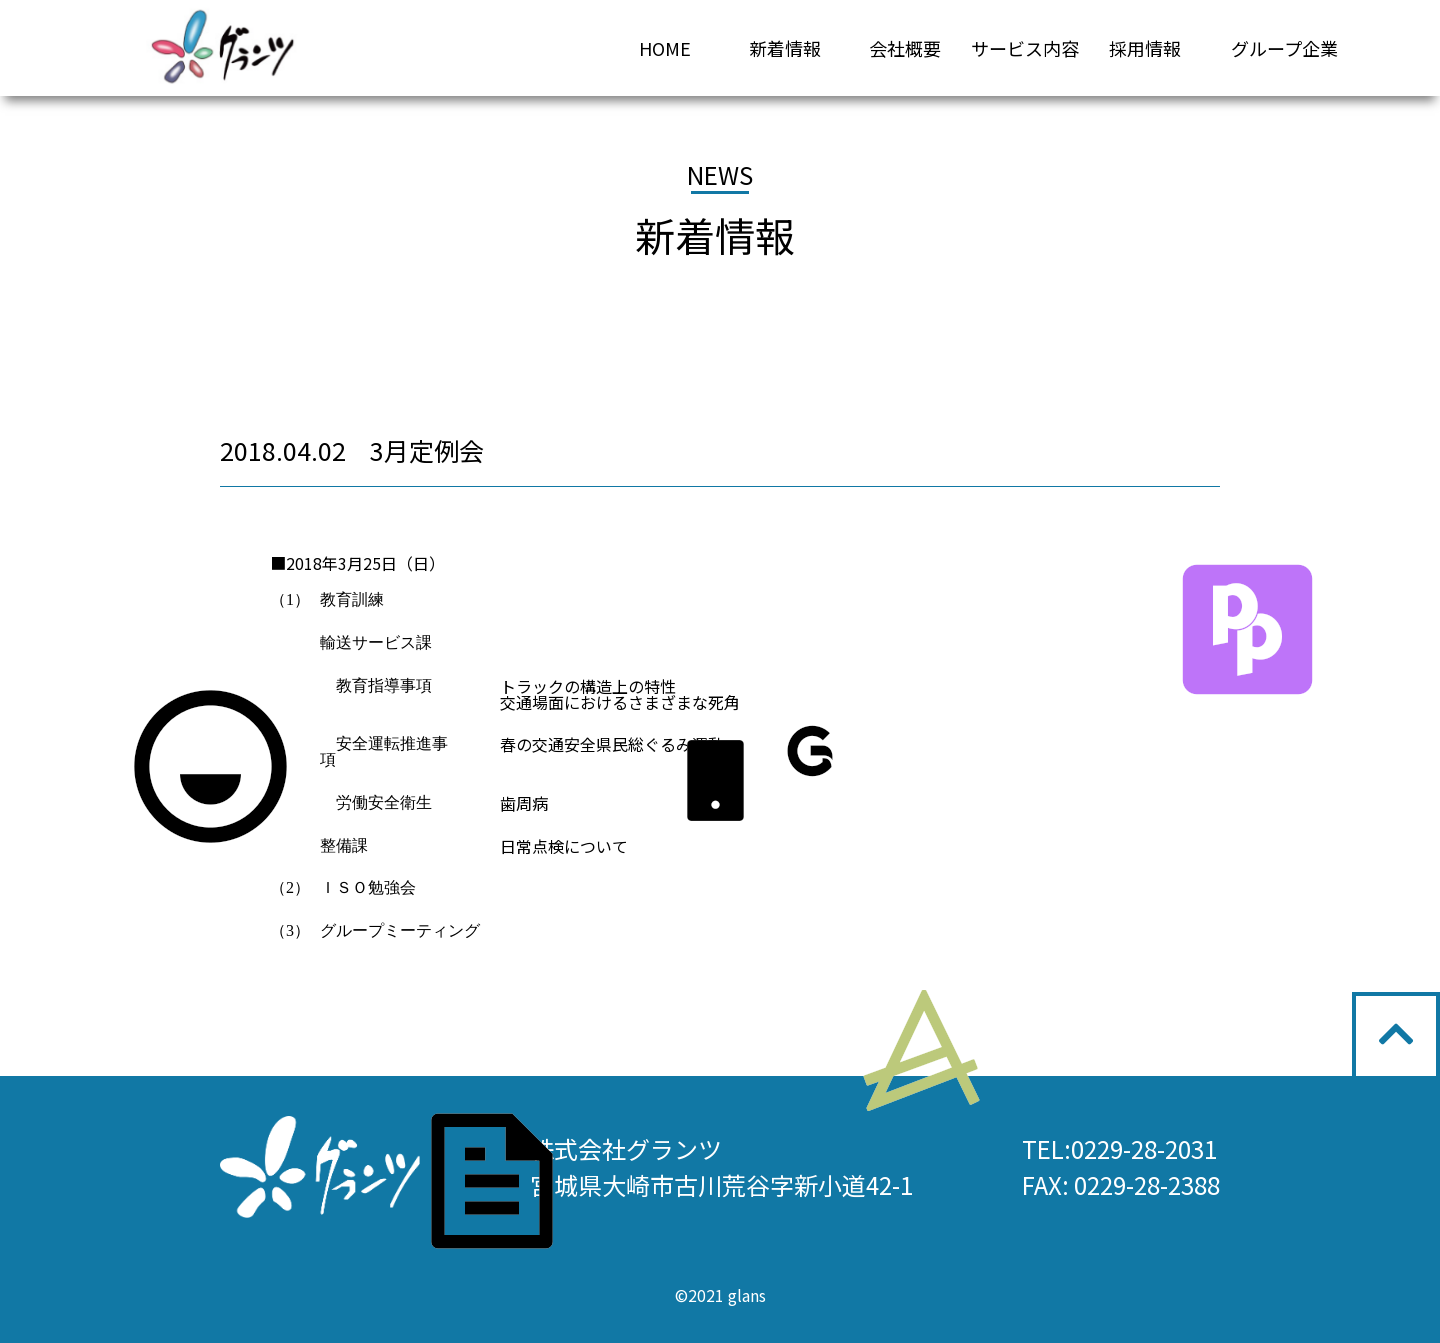 This screenshot has height=1343, width=1440. Describe the element at coordinates (1247, 629) in the screenshot. I see `pied piper company logo` at that location.